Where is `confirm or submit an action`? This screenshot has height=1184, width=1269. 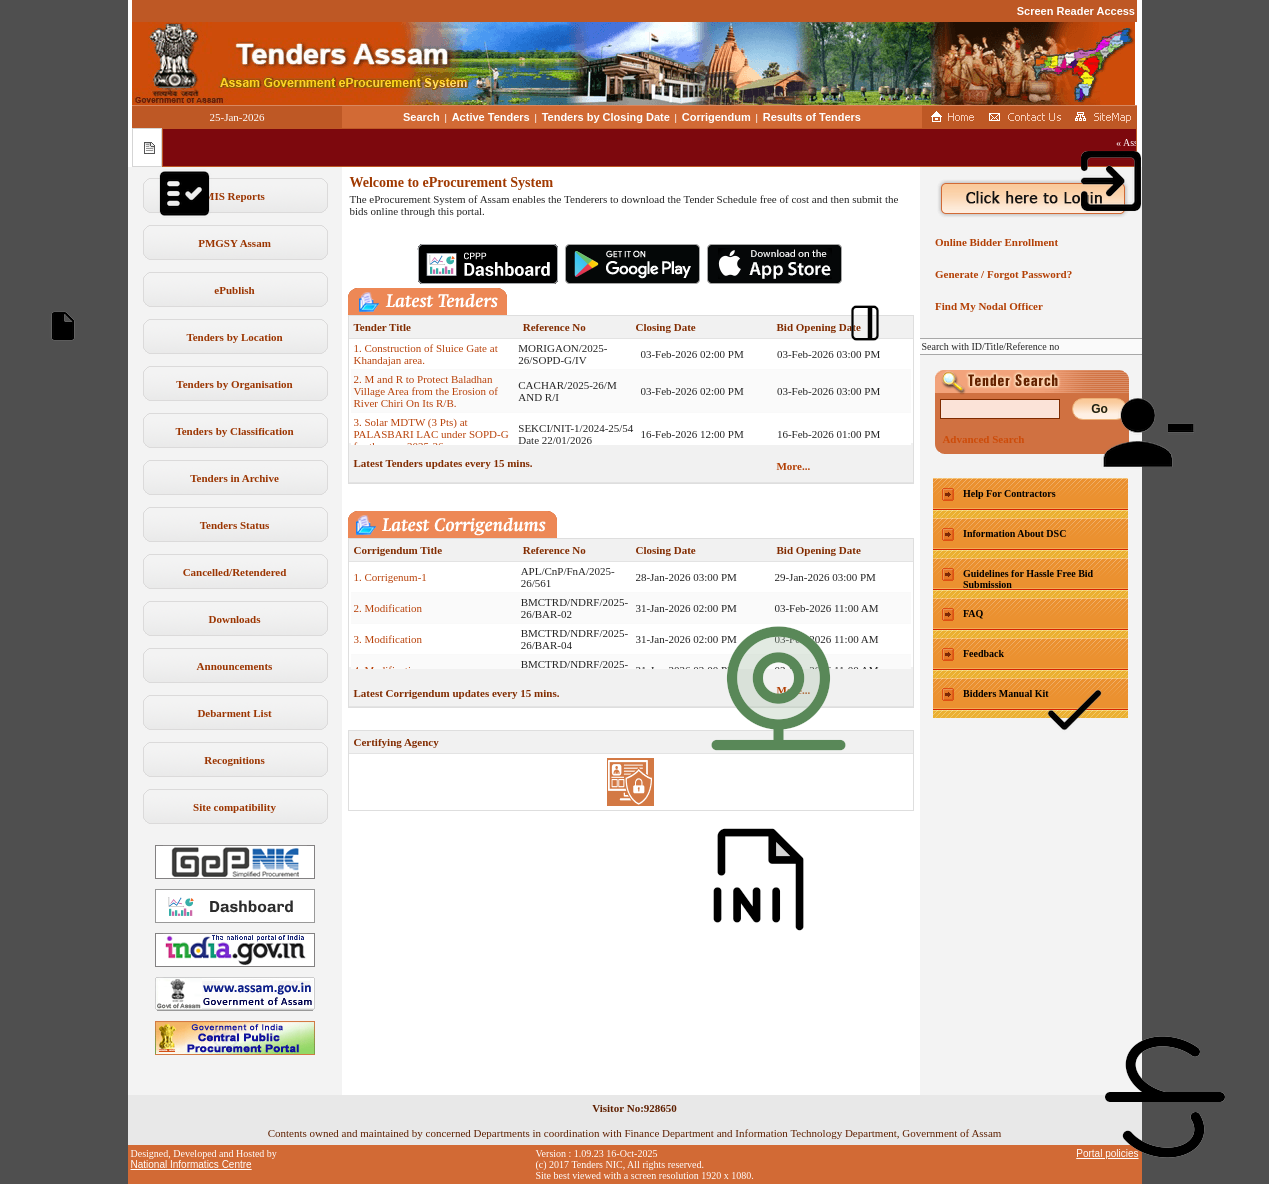 confirm or submit an action is located at coordinates (1074, 709).